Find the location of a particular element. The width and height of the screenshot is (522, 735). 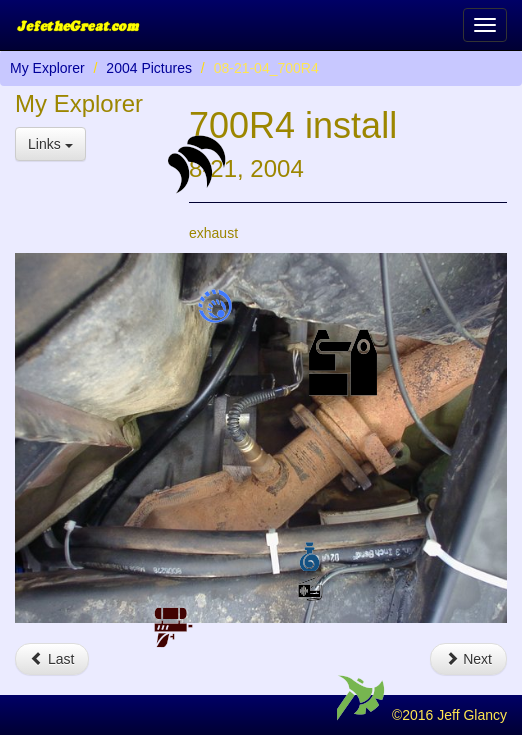

access radio or audio streaming features is located at coordinates (310, 588).